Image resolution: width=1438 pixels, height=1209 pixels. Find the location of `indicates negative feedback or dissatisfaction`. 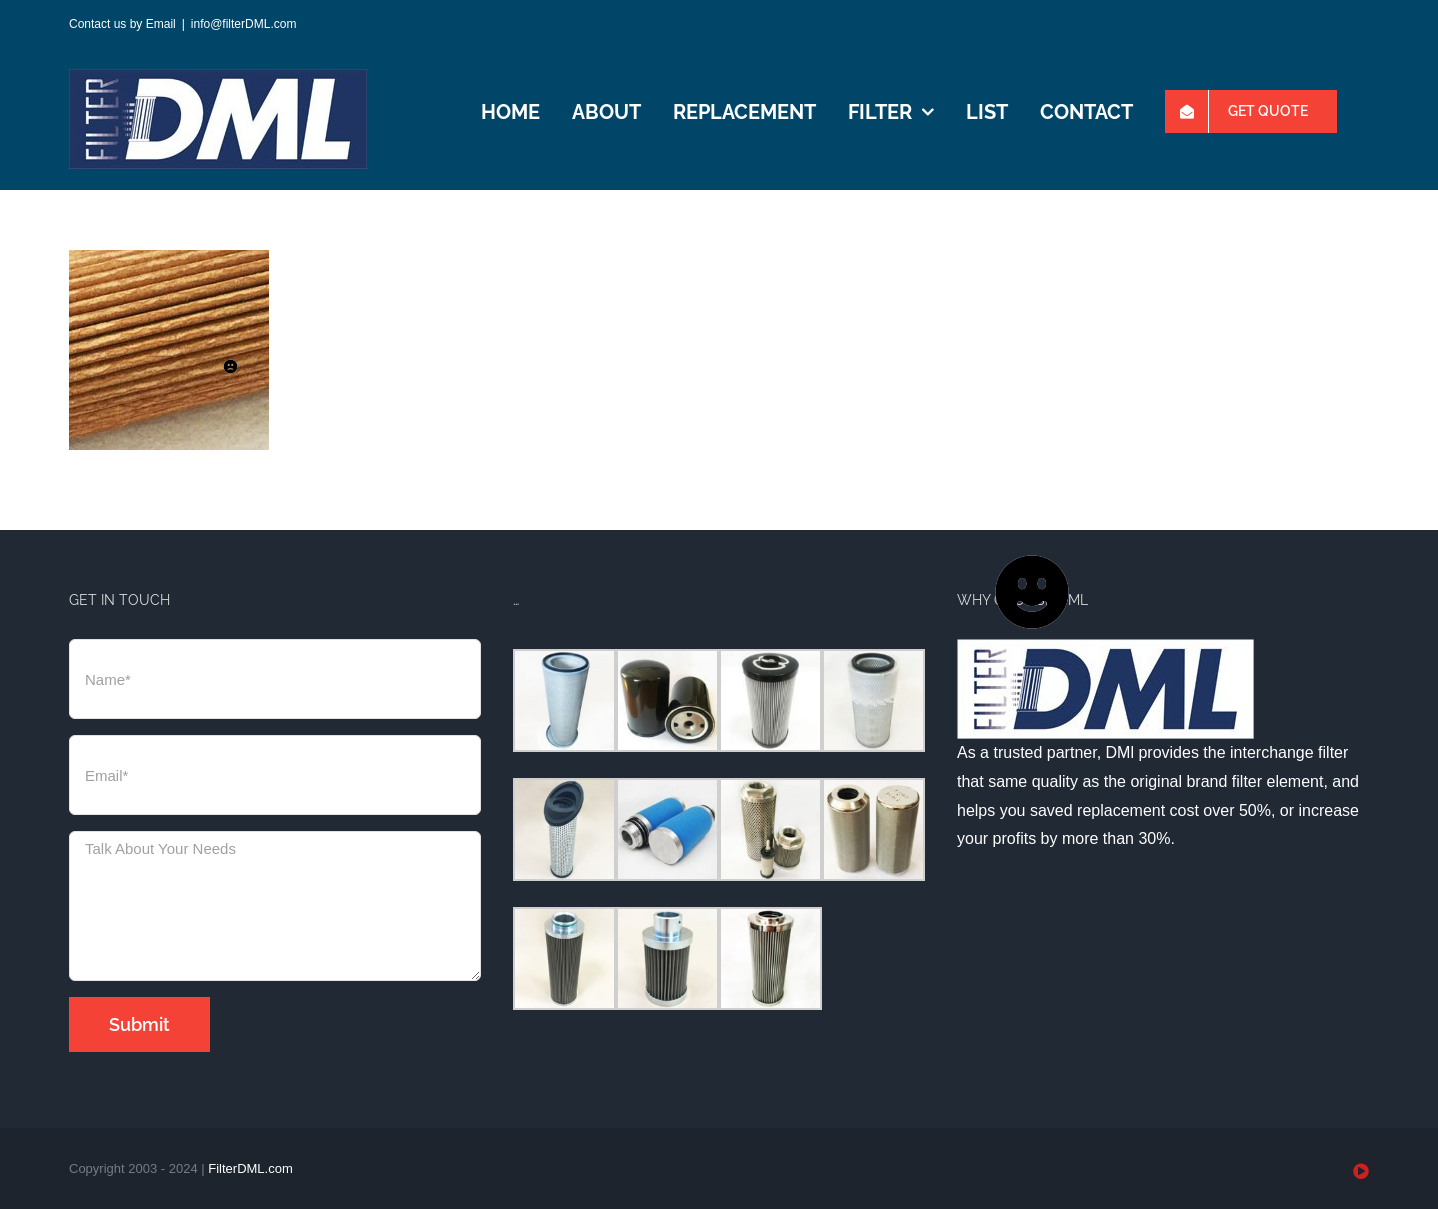

indicates negative feedback or dissatisfaction is located at coordinates (230, 366).